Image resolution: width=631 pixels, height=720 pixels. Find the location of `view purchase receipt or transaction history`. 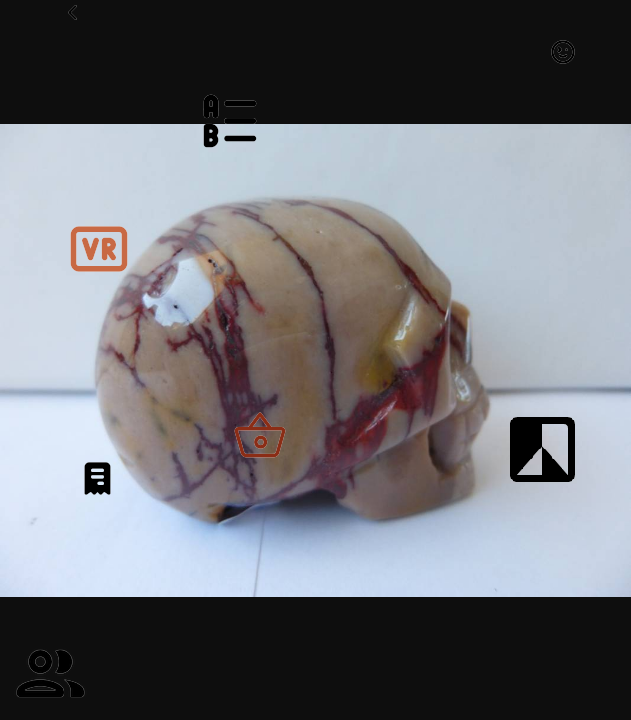

view purchase receipt or transaction history is located at coordinates (97, 478).